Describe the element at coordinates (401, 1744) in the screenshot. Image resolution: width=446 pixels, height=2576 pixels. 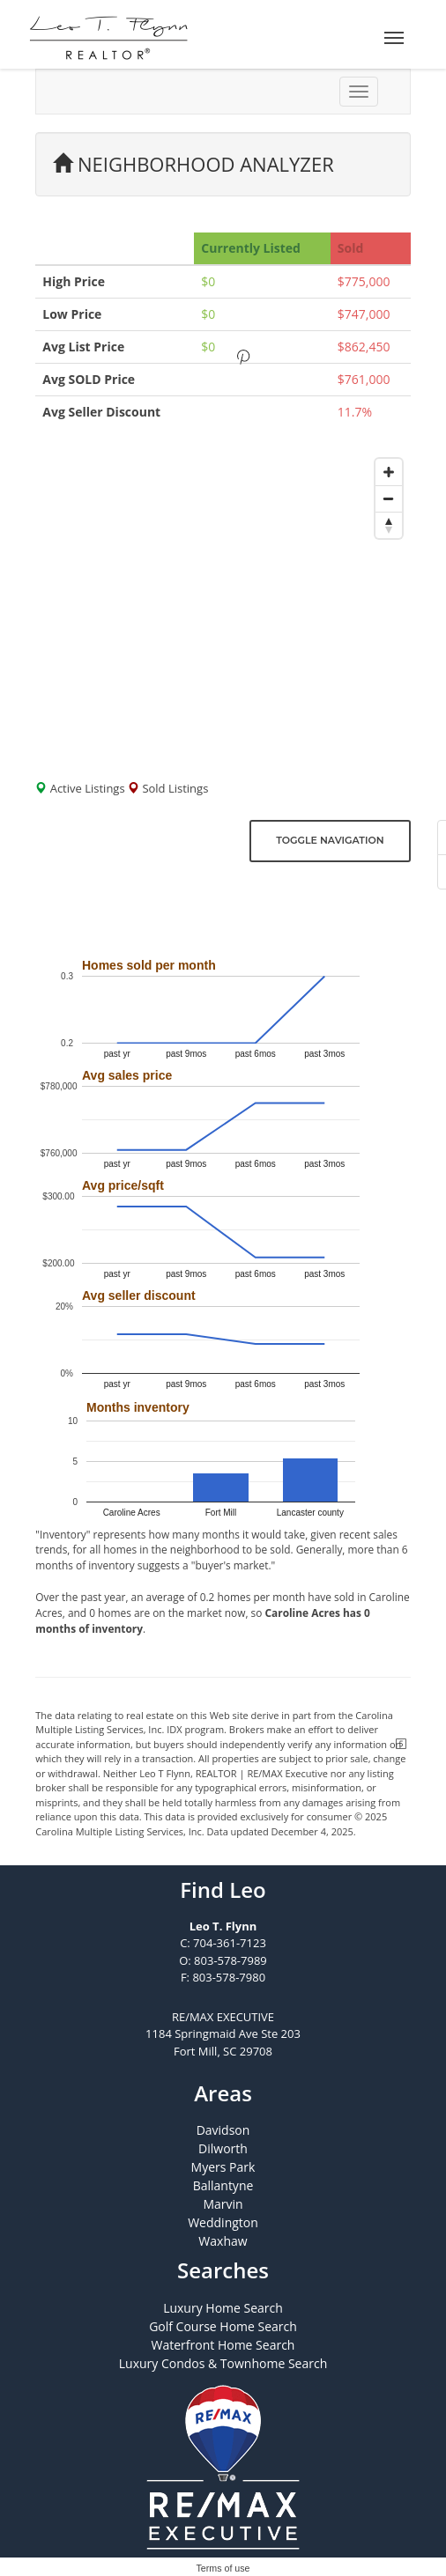
I see `select or navigate to item number five` at that location.